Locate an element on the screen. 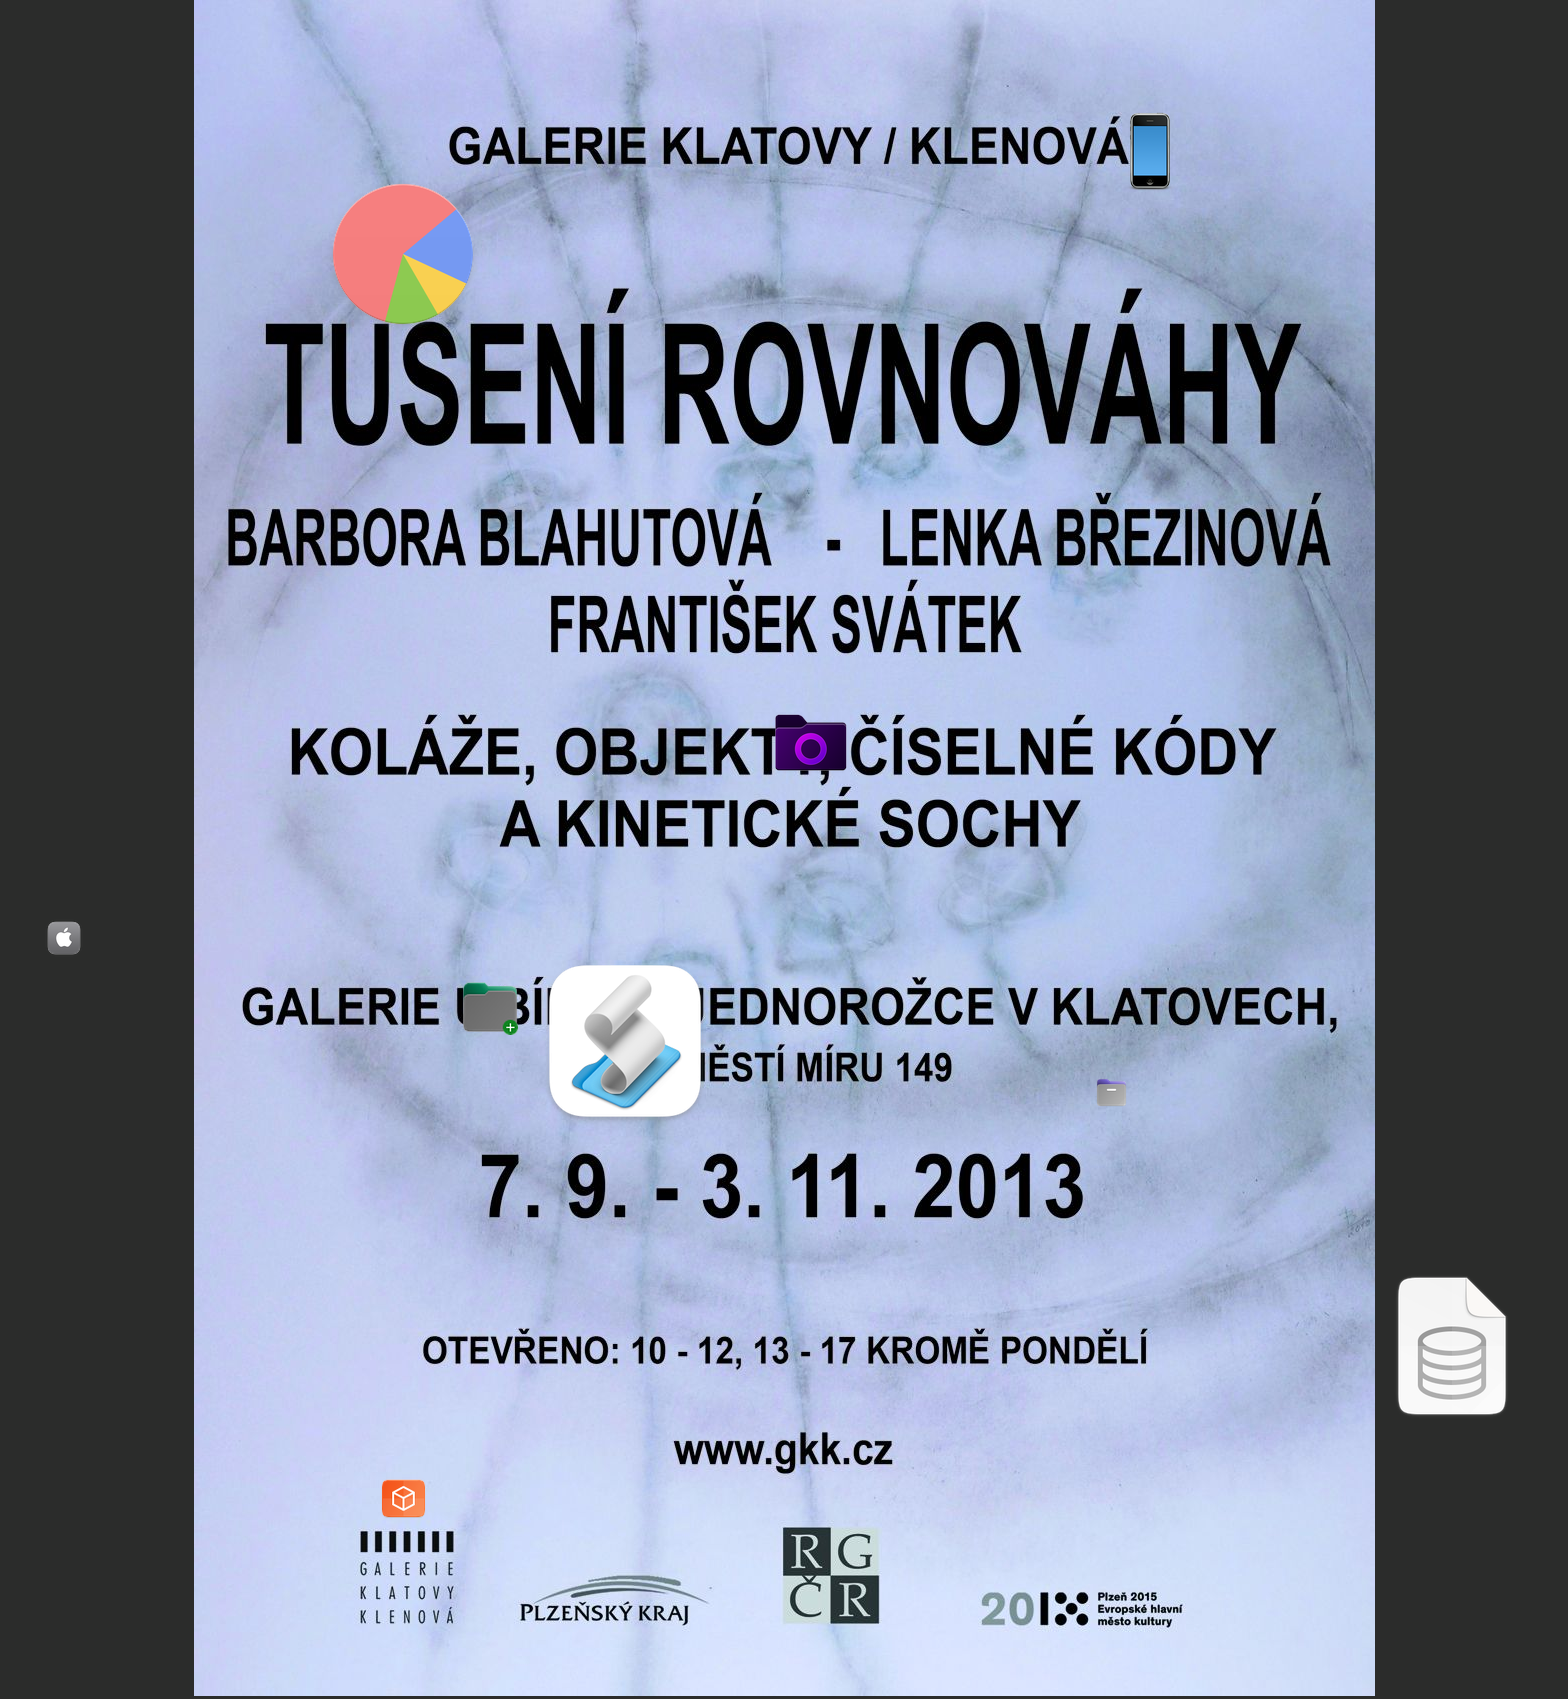 The image size is (1568, 1699). access Apple ID account settings is located at coordinates (64, 938).